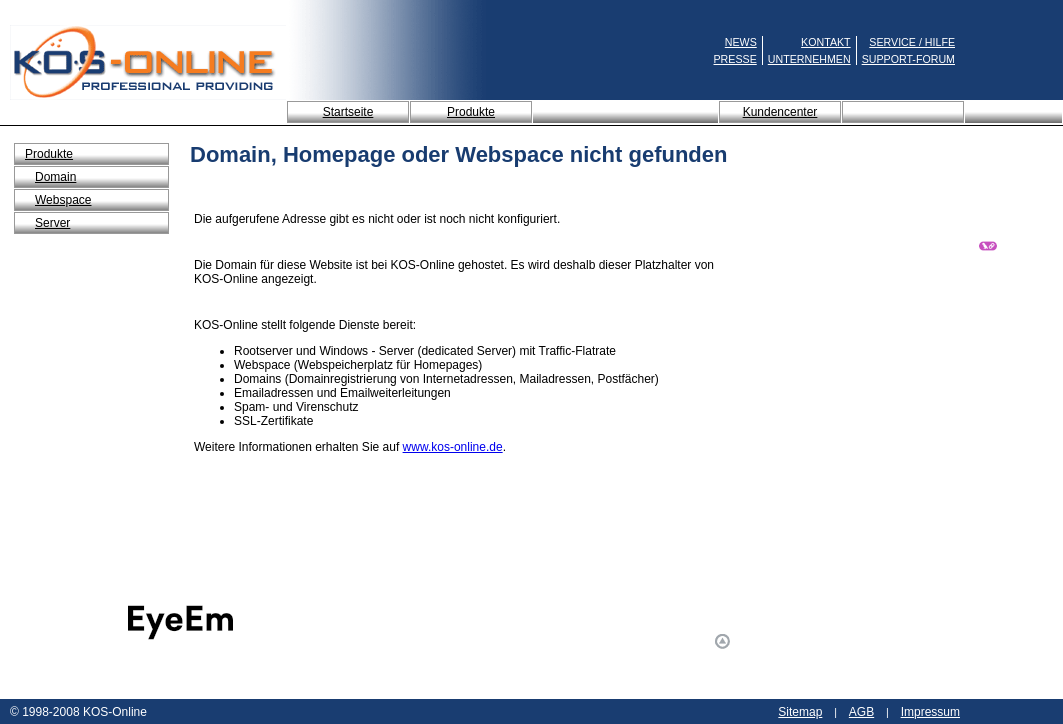 The width and height of the screenshot is (1063, 724). I want to click on open the EyeEm photography app, so click(180, 622).